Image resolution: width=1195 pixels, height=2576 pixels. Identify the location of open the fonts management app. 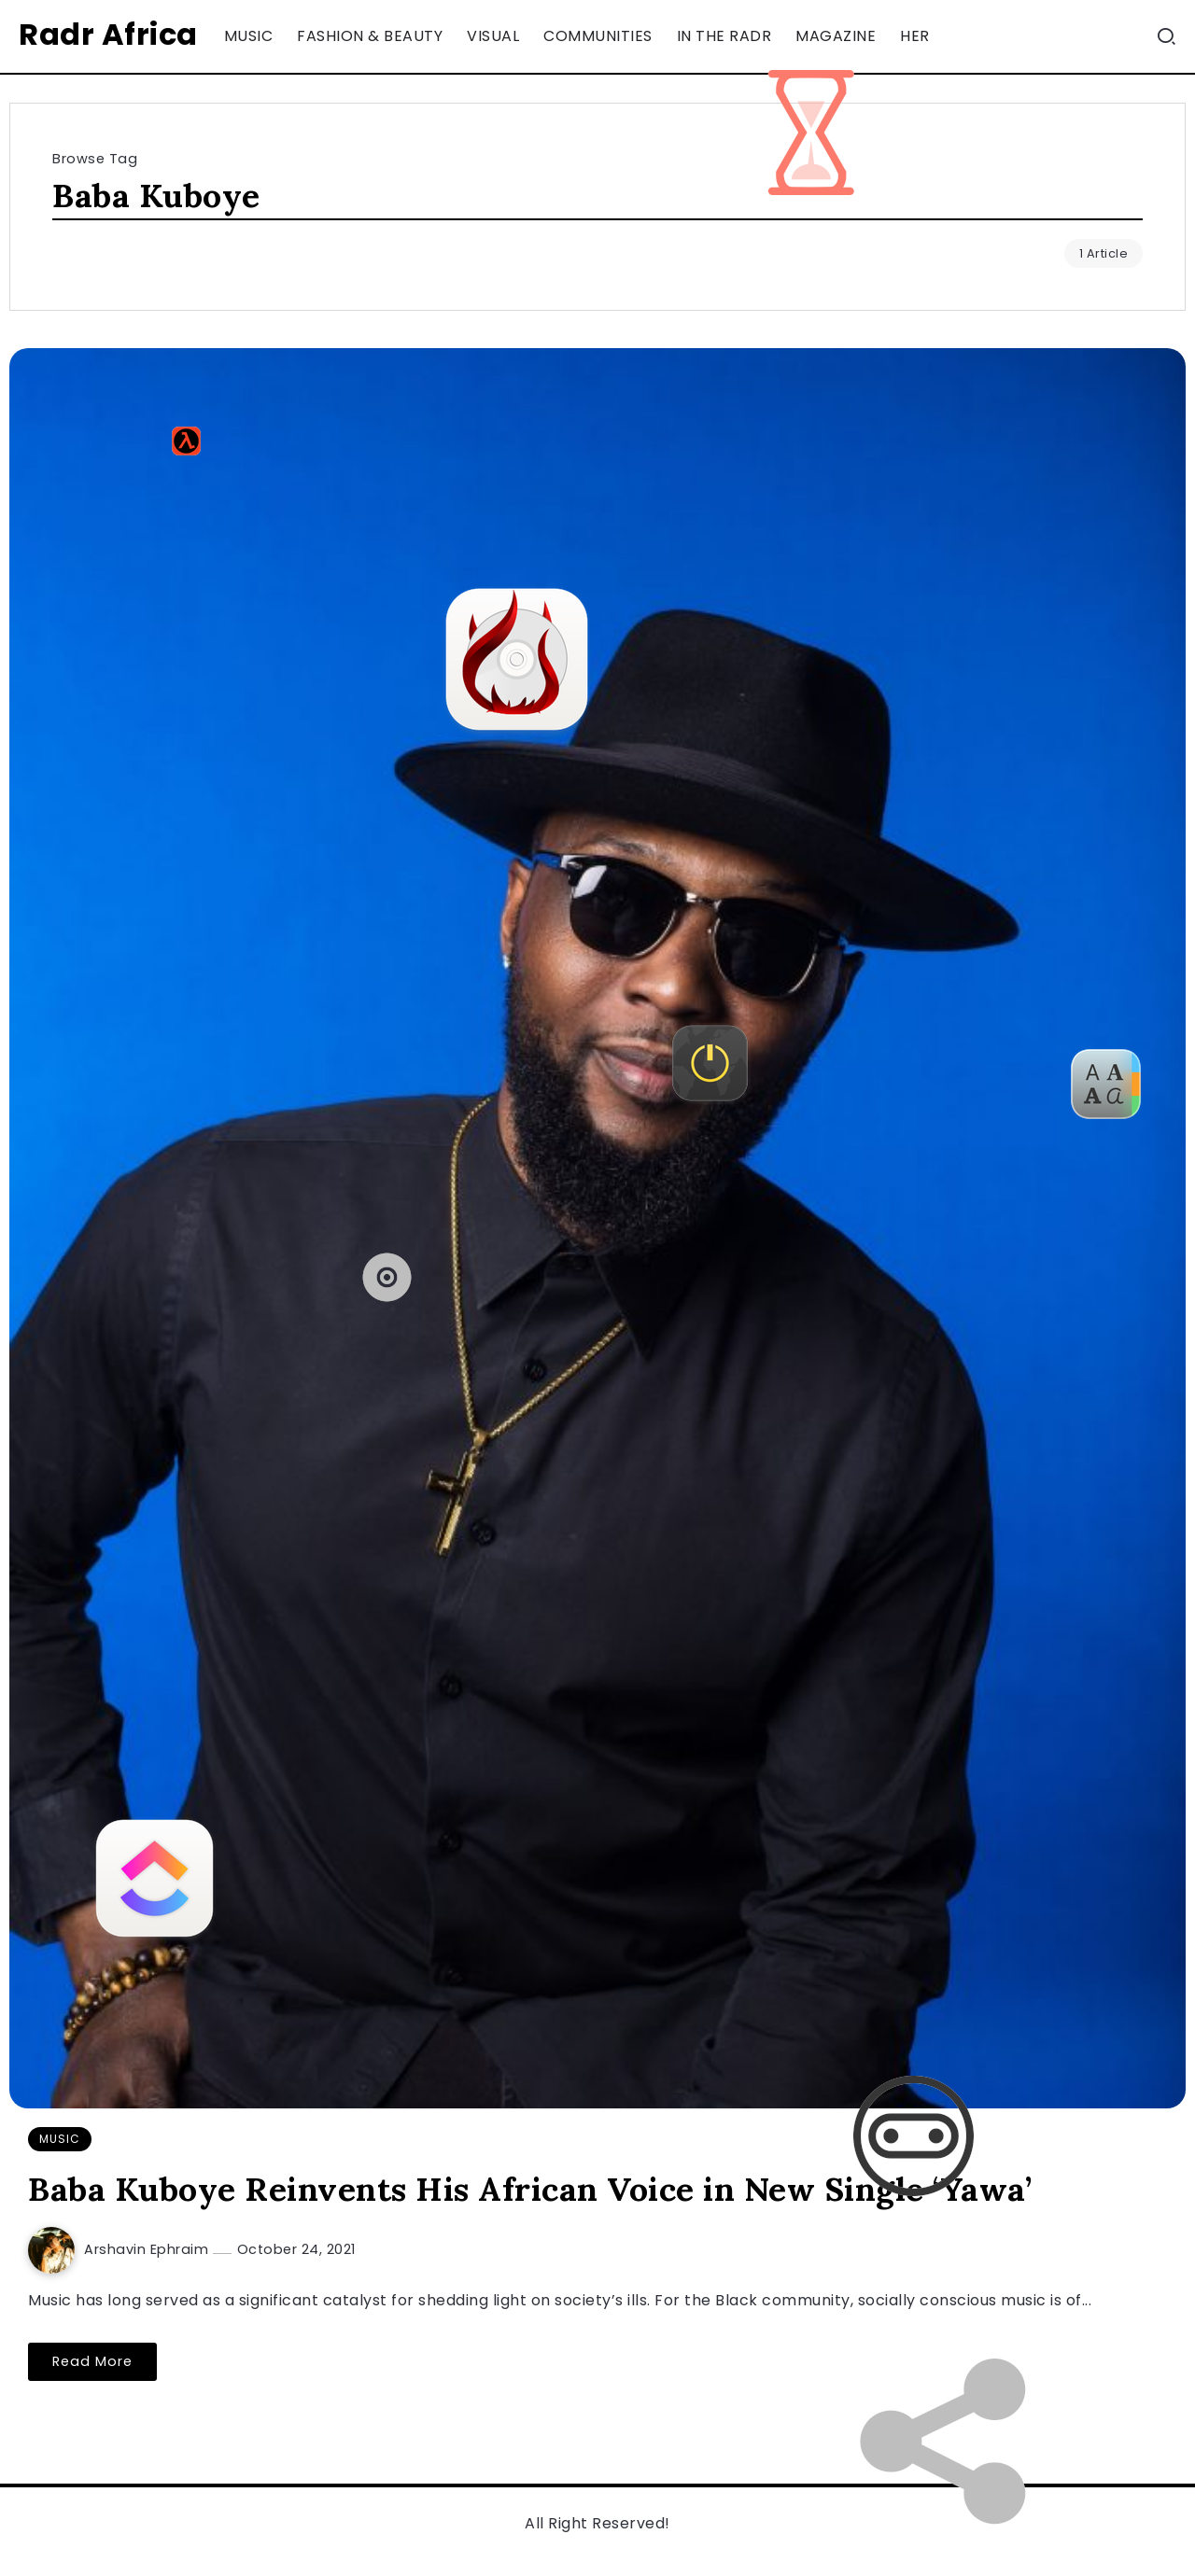
(1105, 1084).